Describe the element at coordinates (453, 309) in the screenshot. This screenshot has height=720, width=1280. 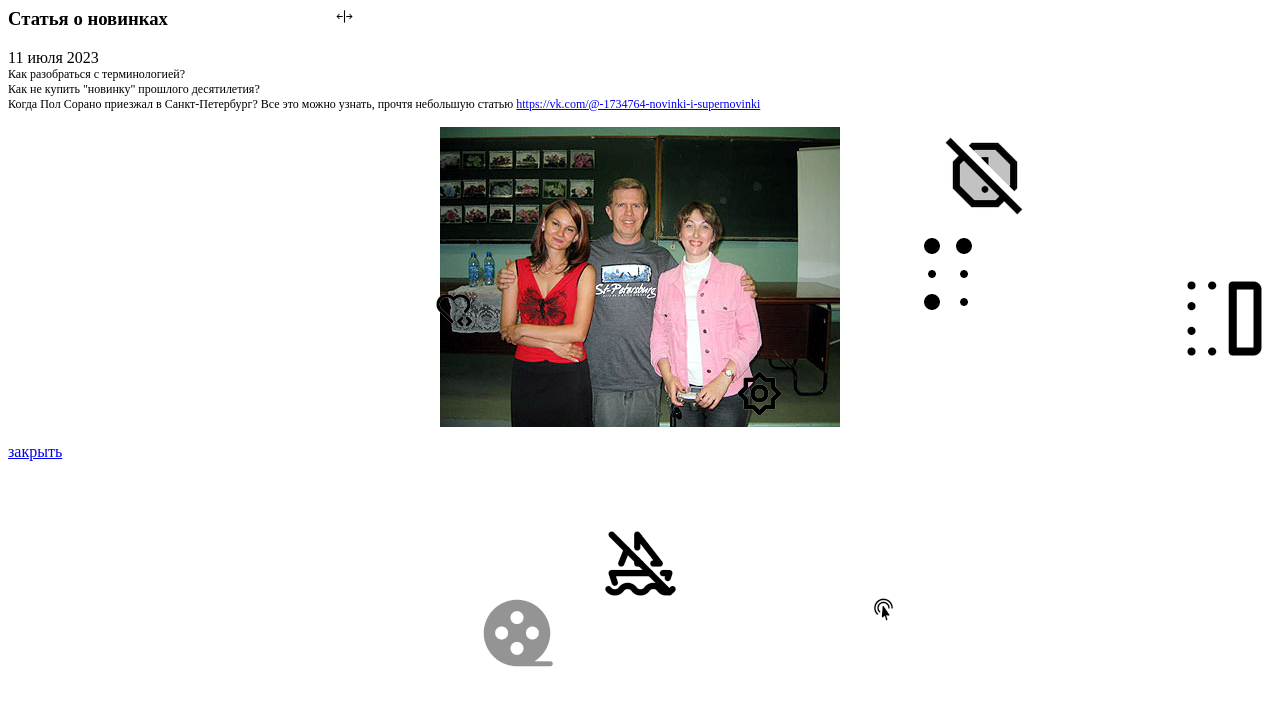
I see `favorite or like a code snippet` at that location.